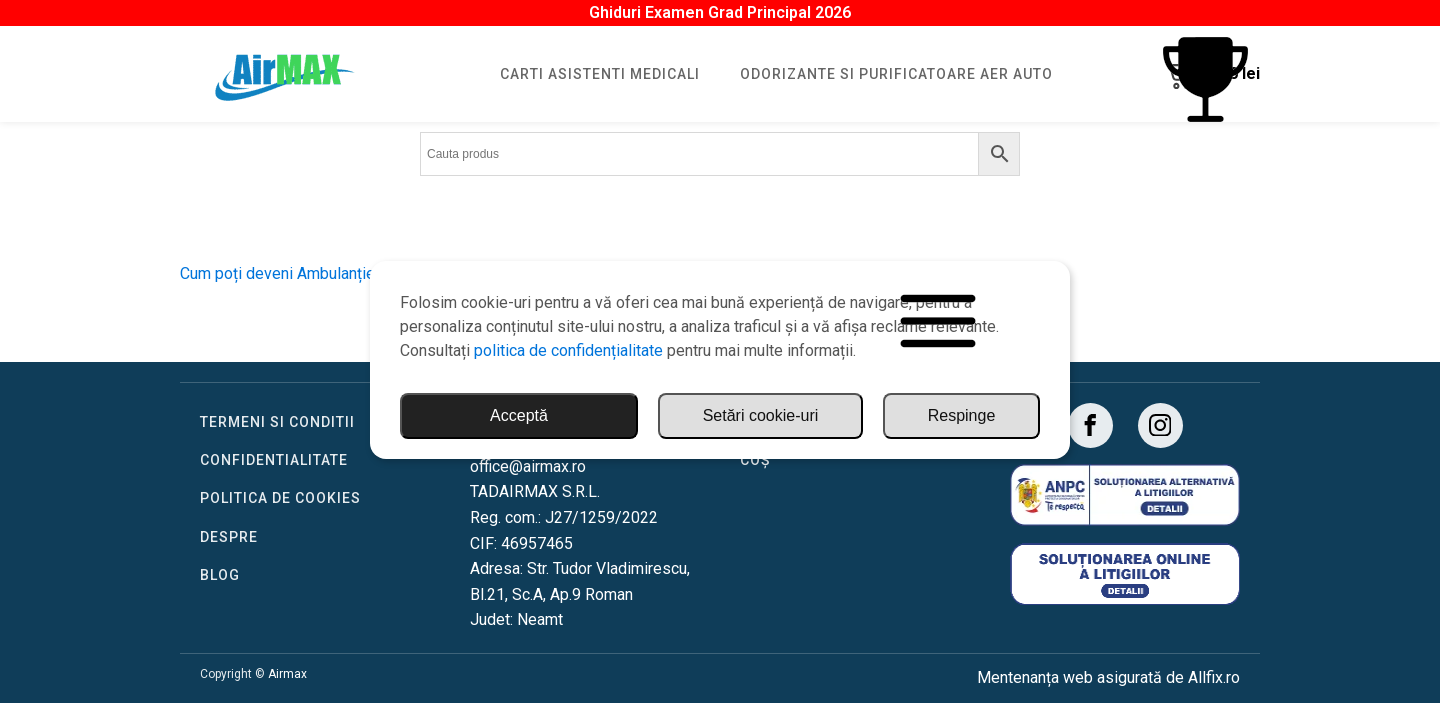  What do you see at coordinates (1205, 79) in the screenshot?
I see `view achievements or awards` at bounding box center [1205, 79].